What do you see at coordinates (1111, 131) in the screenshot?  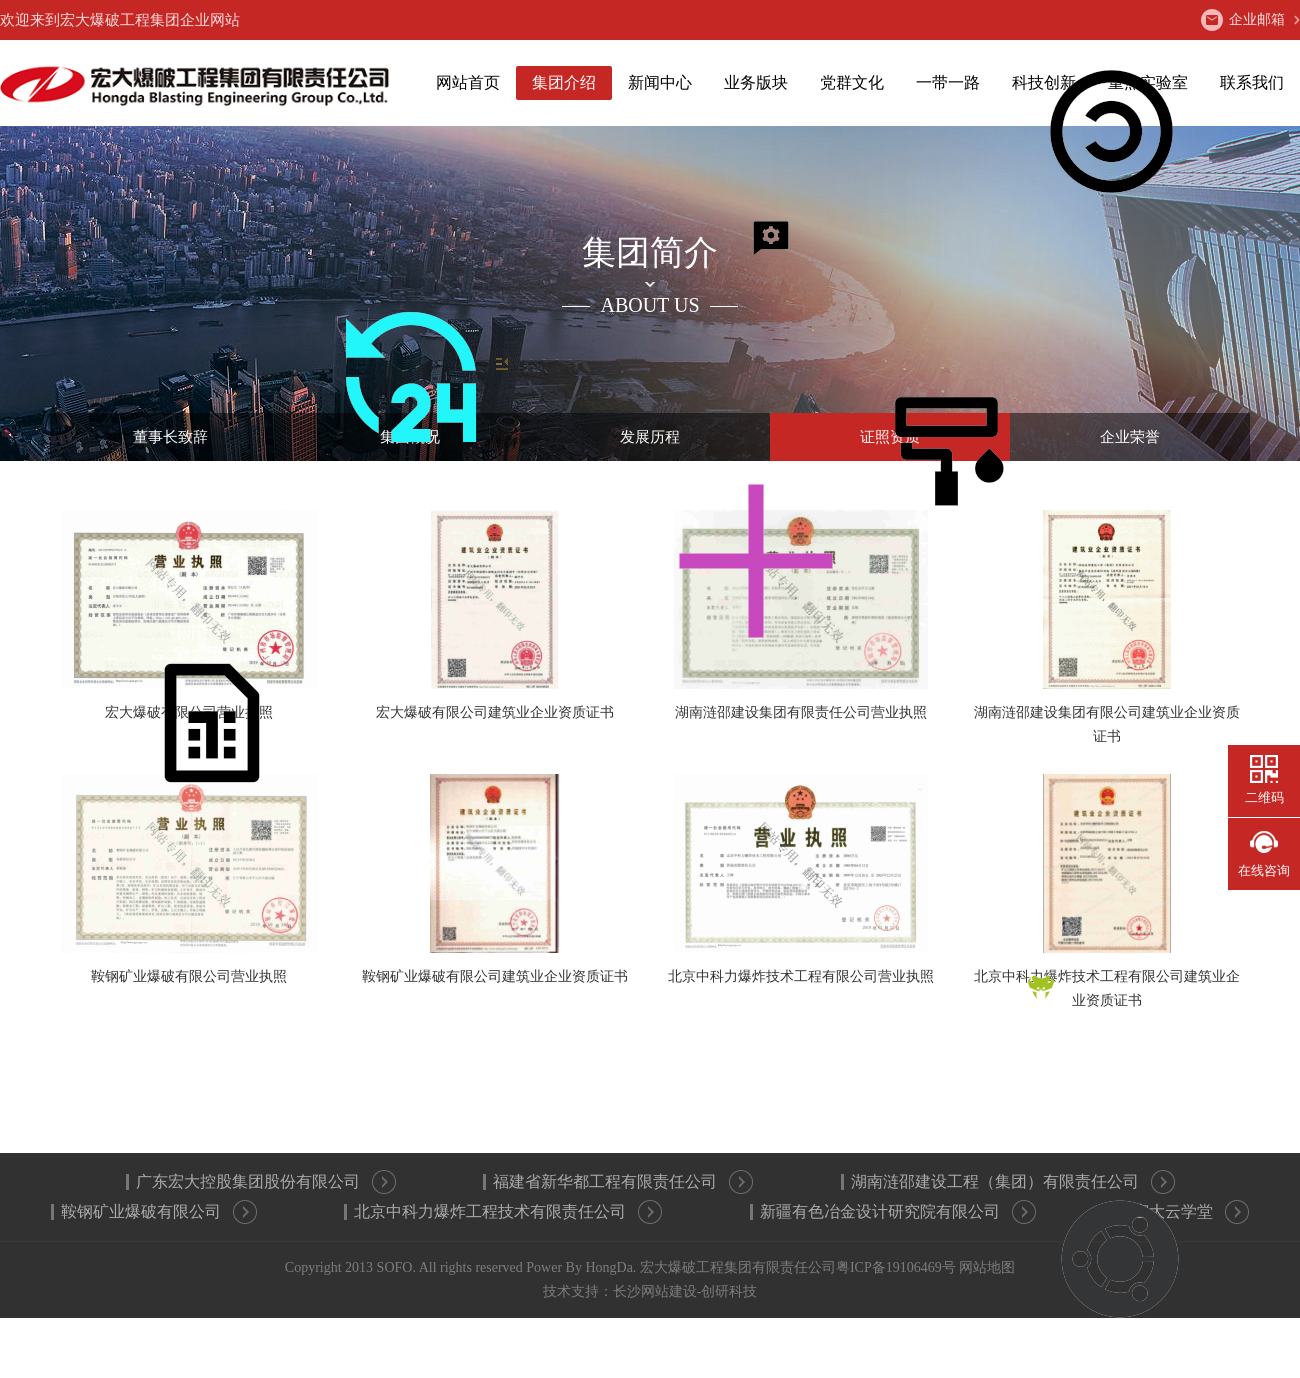 I see `indicates copyleft licensing for content or software` at bounding box center [1111, 131].